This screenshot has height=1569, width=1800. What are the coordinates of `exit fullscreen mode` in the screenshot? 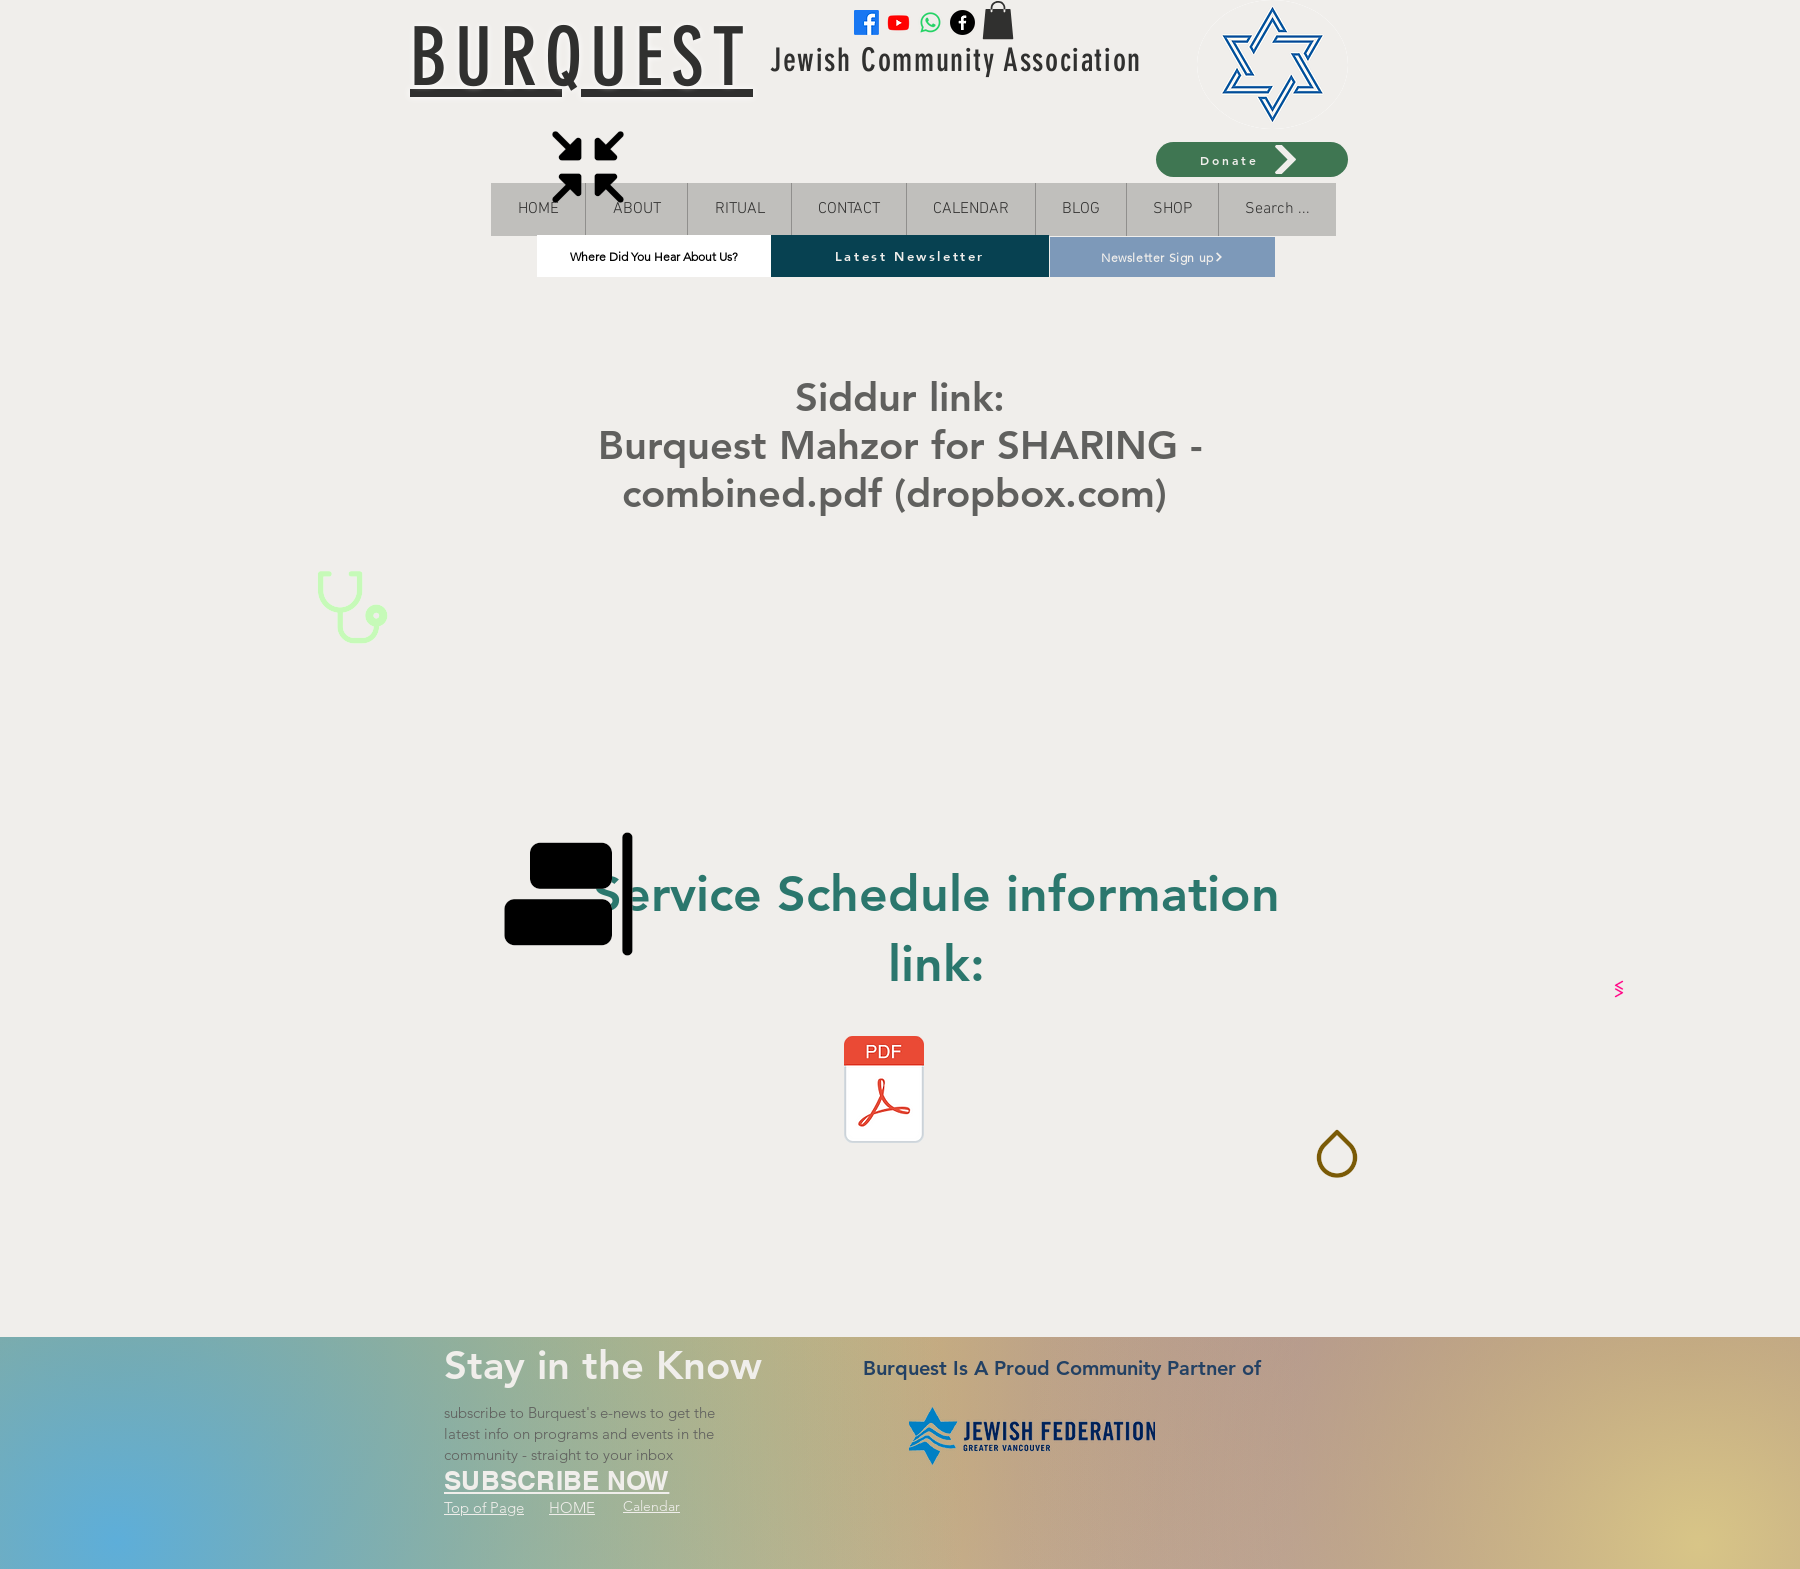 It's located at (588, 167).